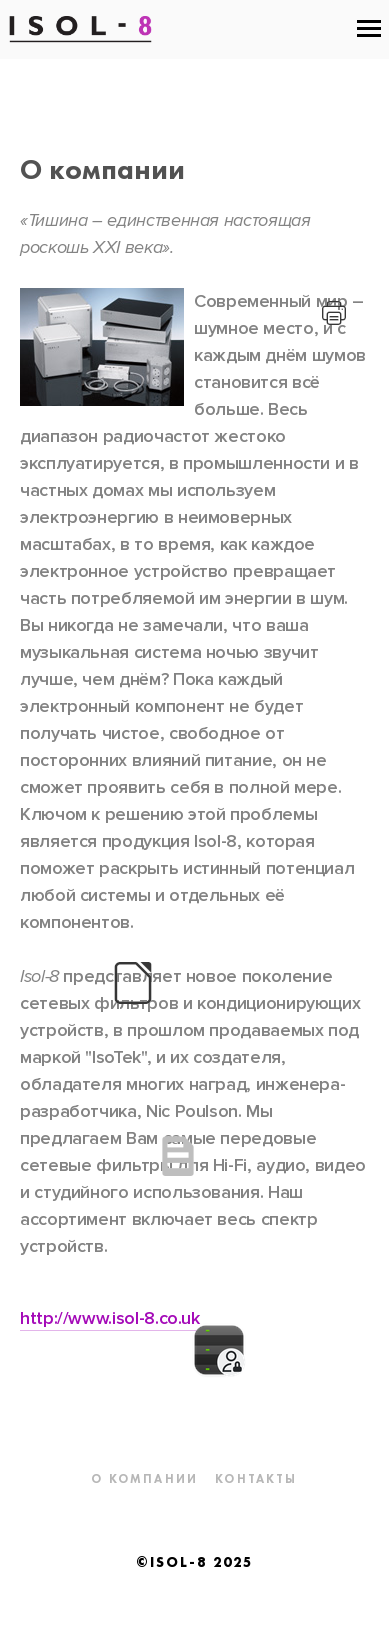 This screenshot has height=1633, width=389. I want to click on print the current document, so click(334, 313).